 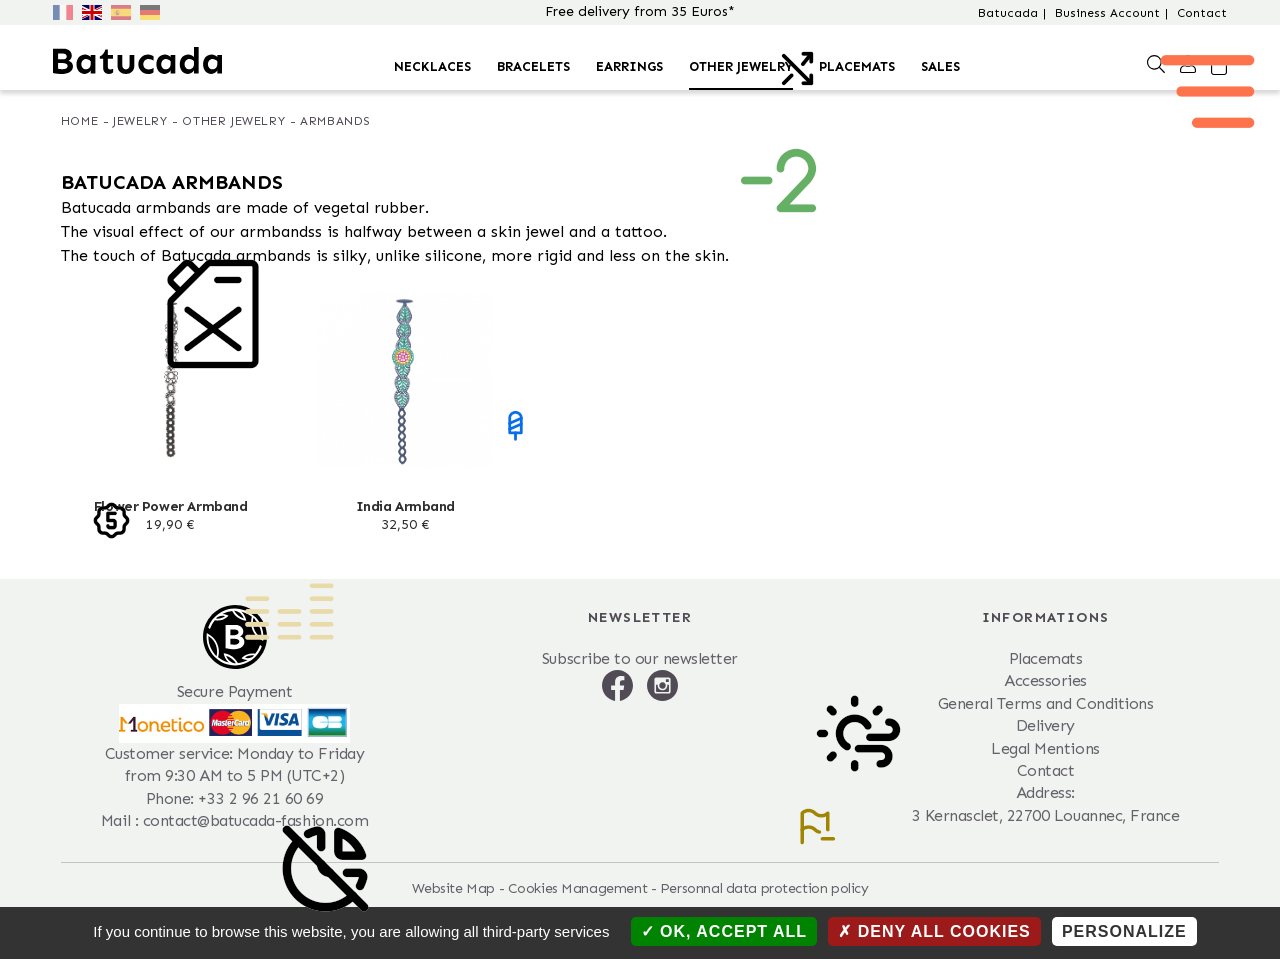 What do you see at coordinates (213, 314) in the screenshot?
I see `fuel or gas station indicator` at bounding box center [213, 314].